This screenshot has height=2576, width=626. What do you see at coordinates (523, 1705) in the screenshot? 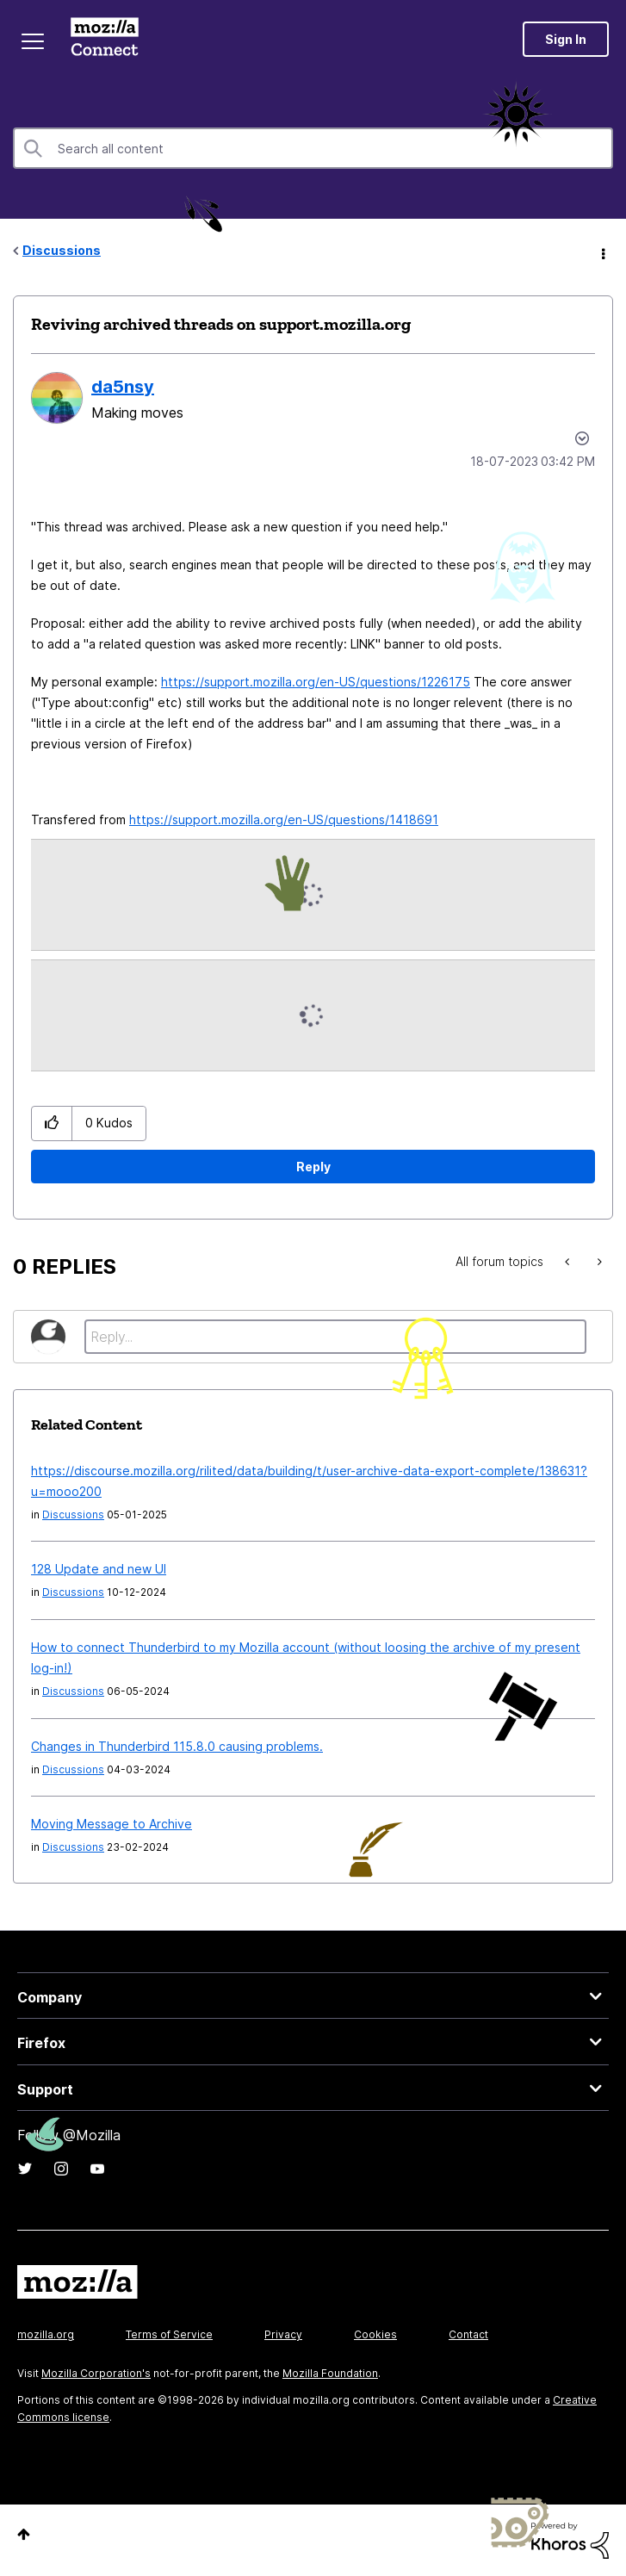
I see `access legal or court-related features` at bounding box center [523, 1705].